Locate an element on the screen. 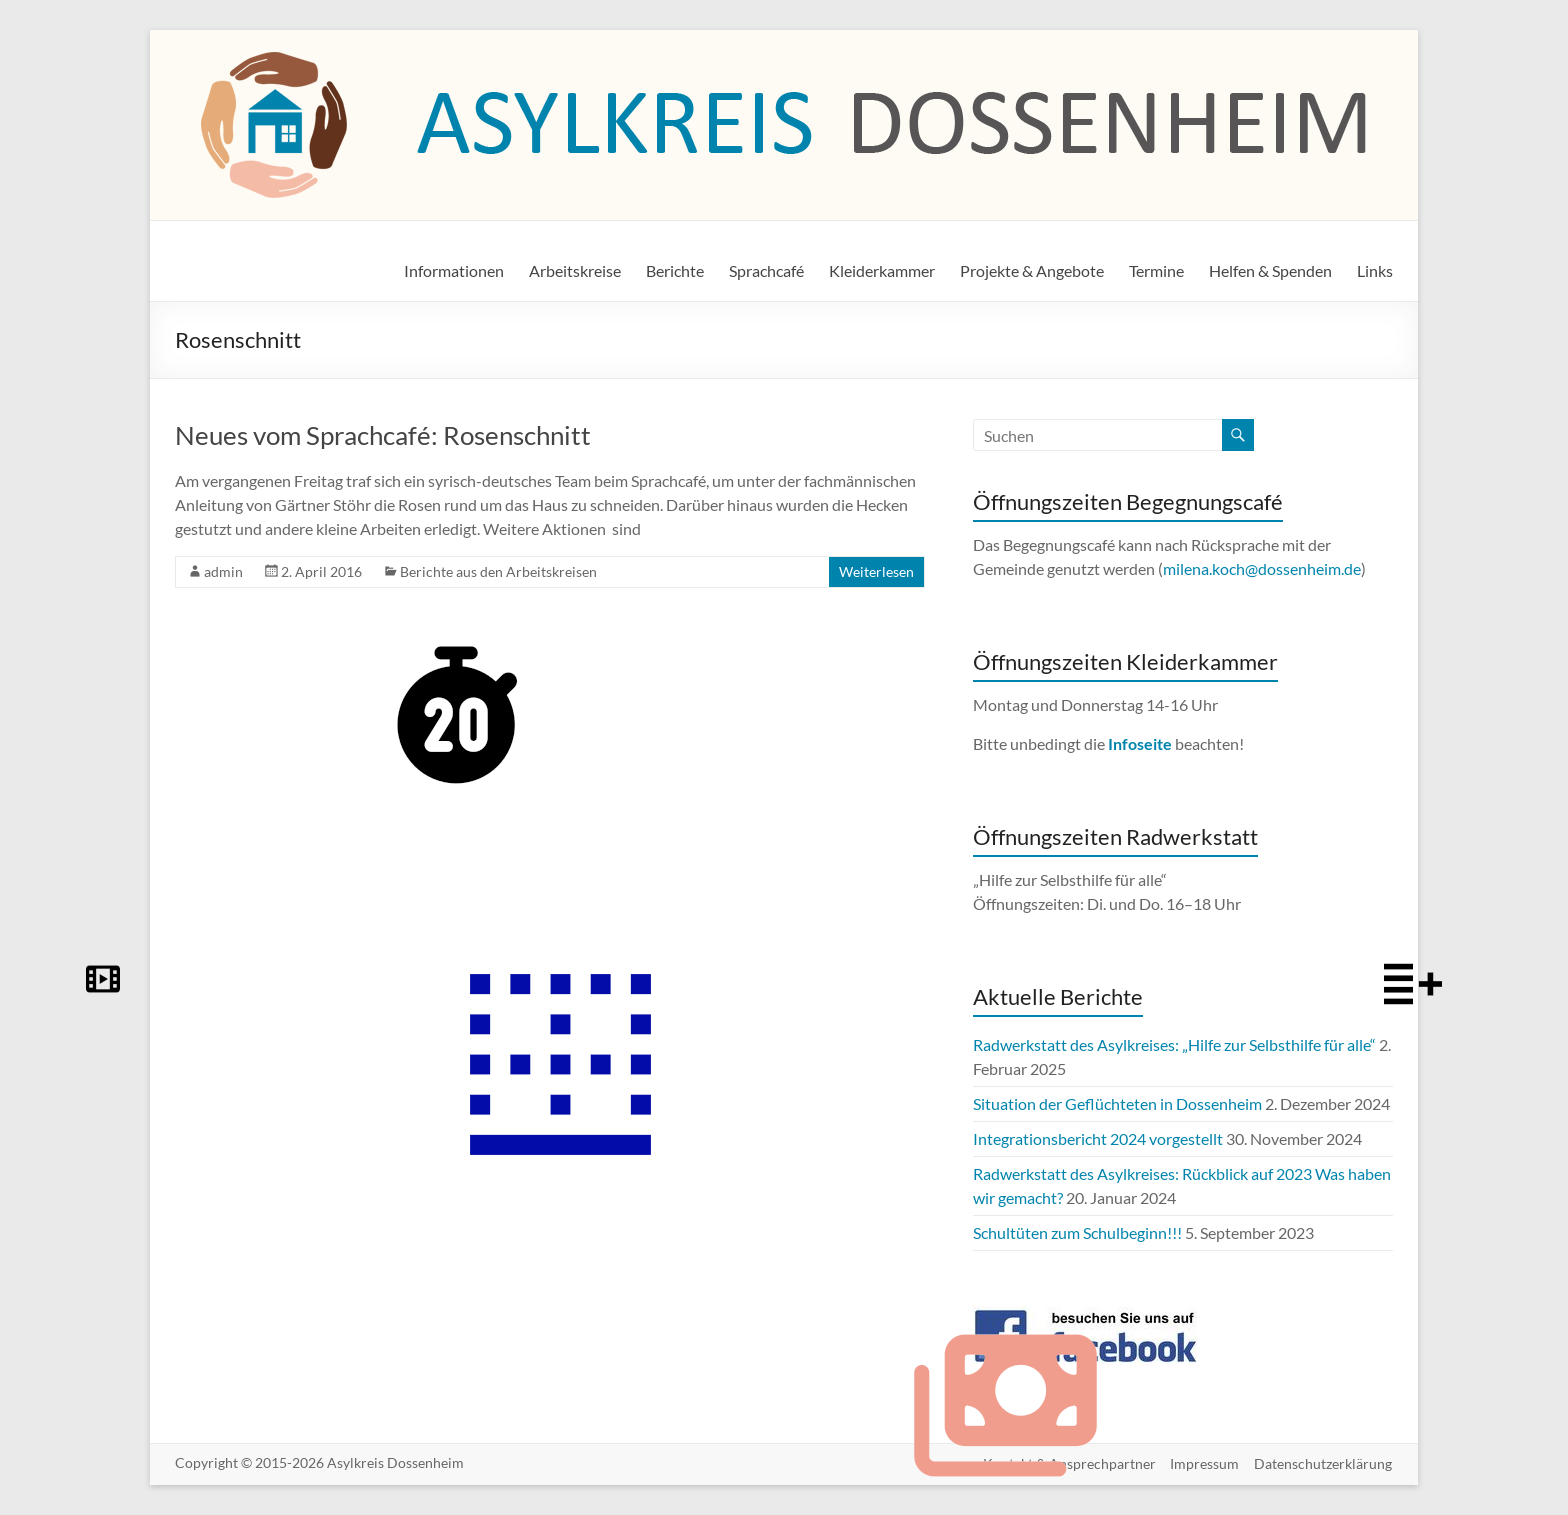 The height and width of the screenshot is (1515, 1568). add a new item to the list is located at coordinates (1413, 984).